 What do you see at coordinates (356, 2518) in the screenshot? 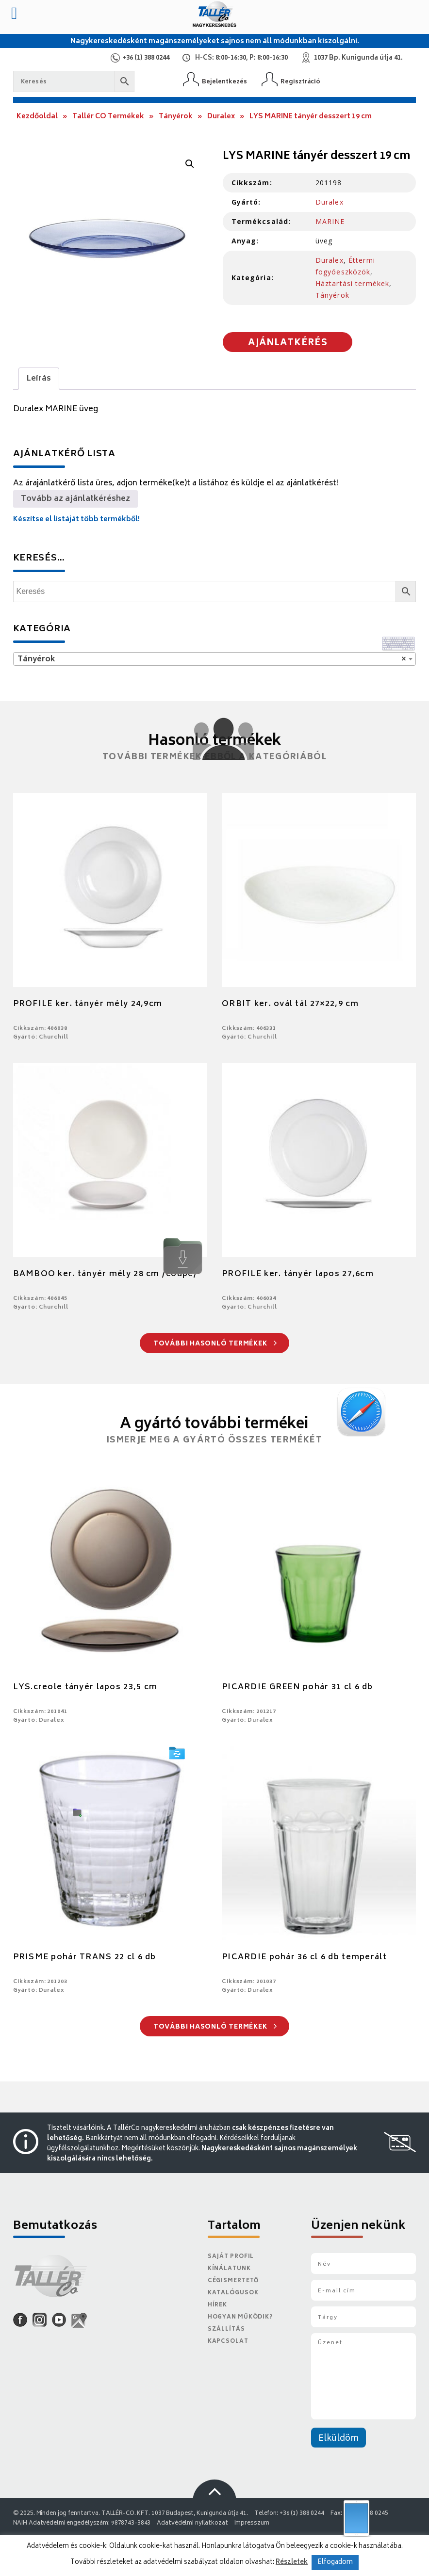
I see `manage connected iPad device` at bounding box center [356, 2518].